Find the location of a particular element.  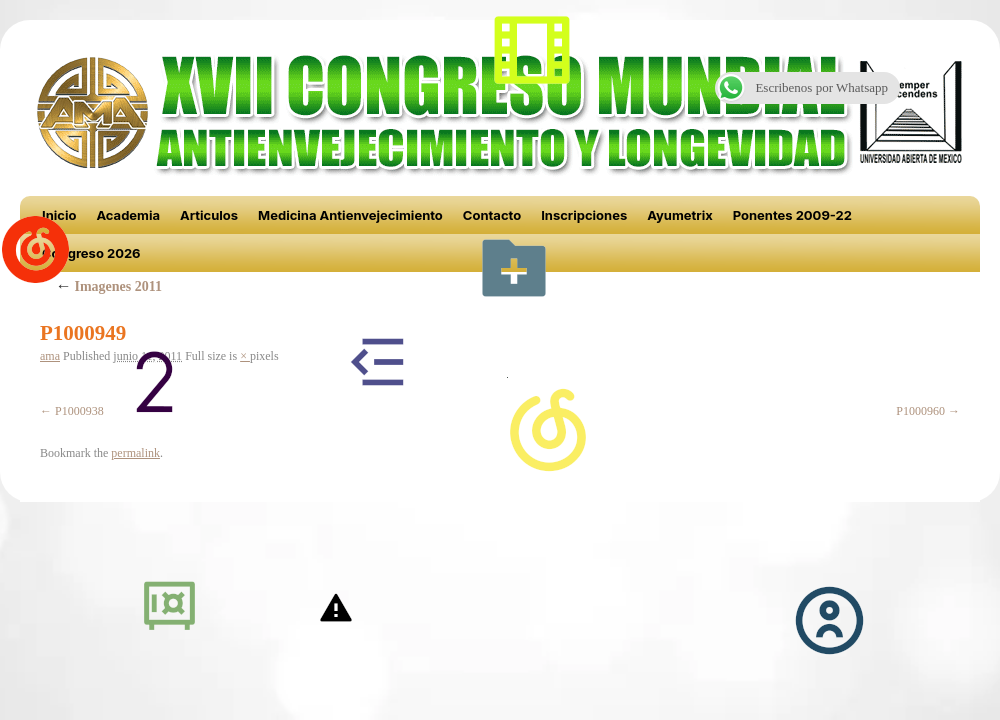

access your account or profile is located at coordinates (829, 620).